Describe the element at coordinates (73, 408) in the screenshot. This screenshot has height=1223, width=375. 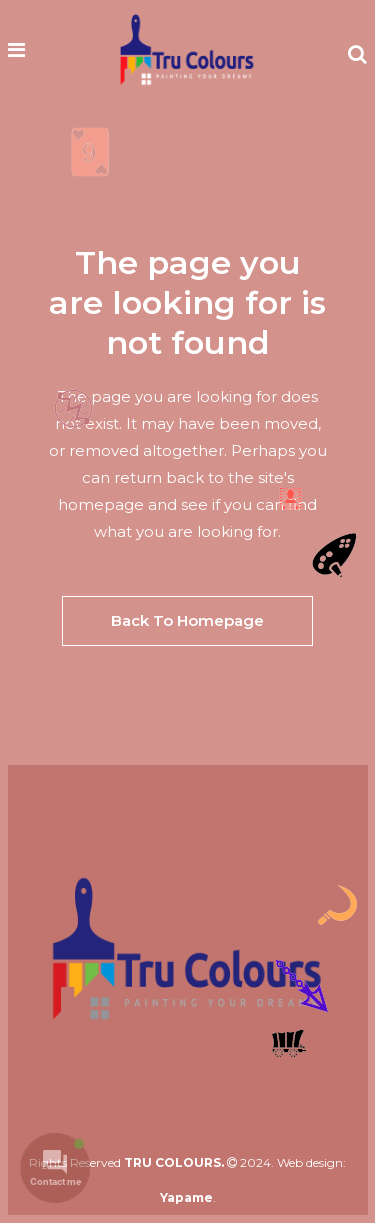
I see `indicates a trapped or contained state` at that location.